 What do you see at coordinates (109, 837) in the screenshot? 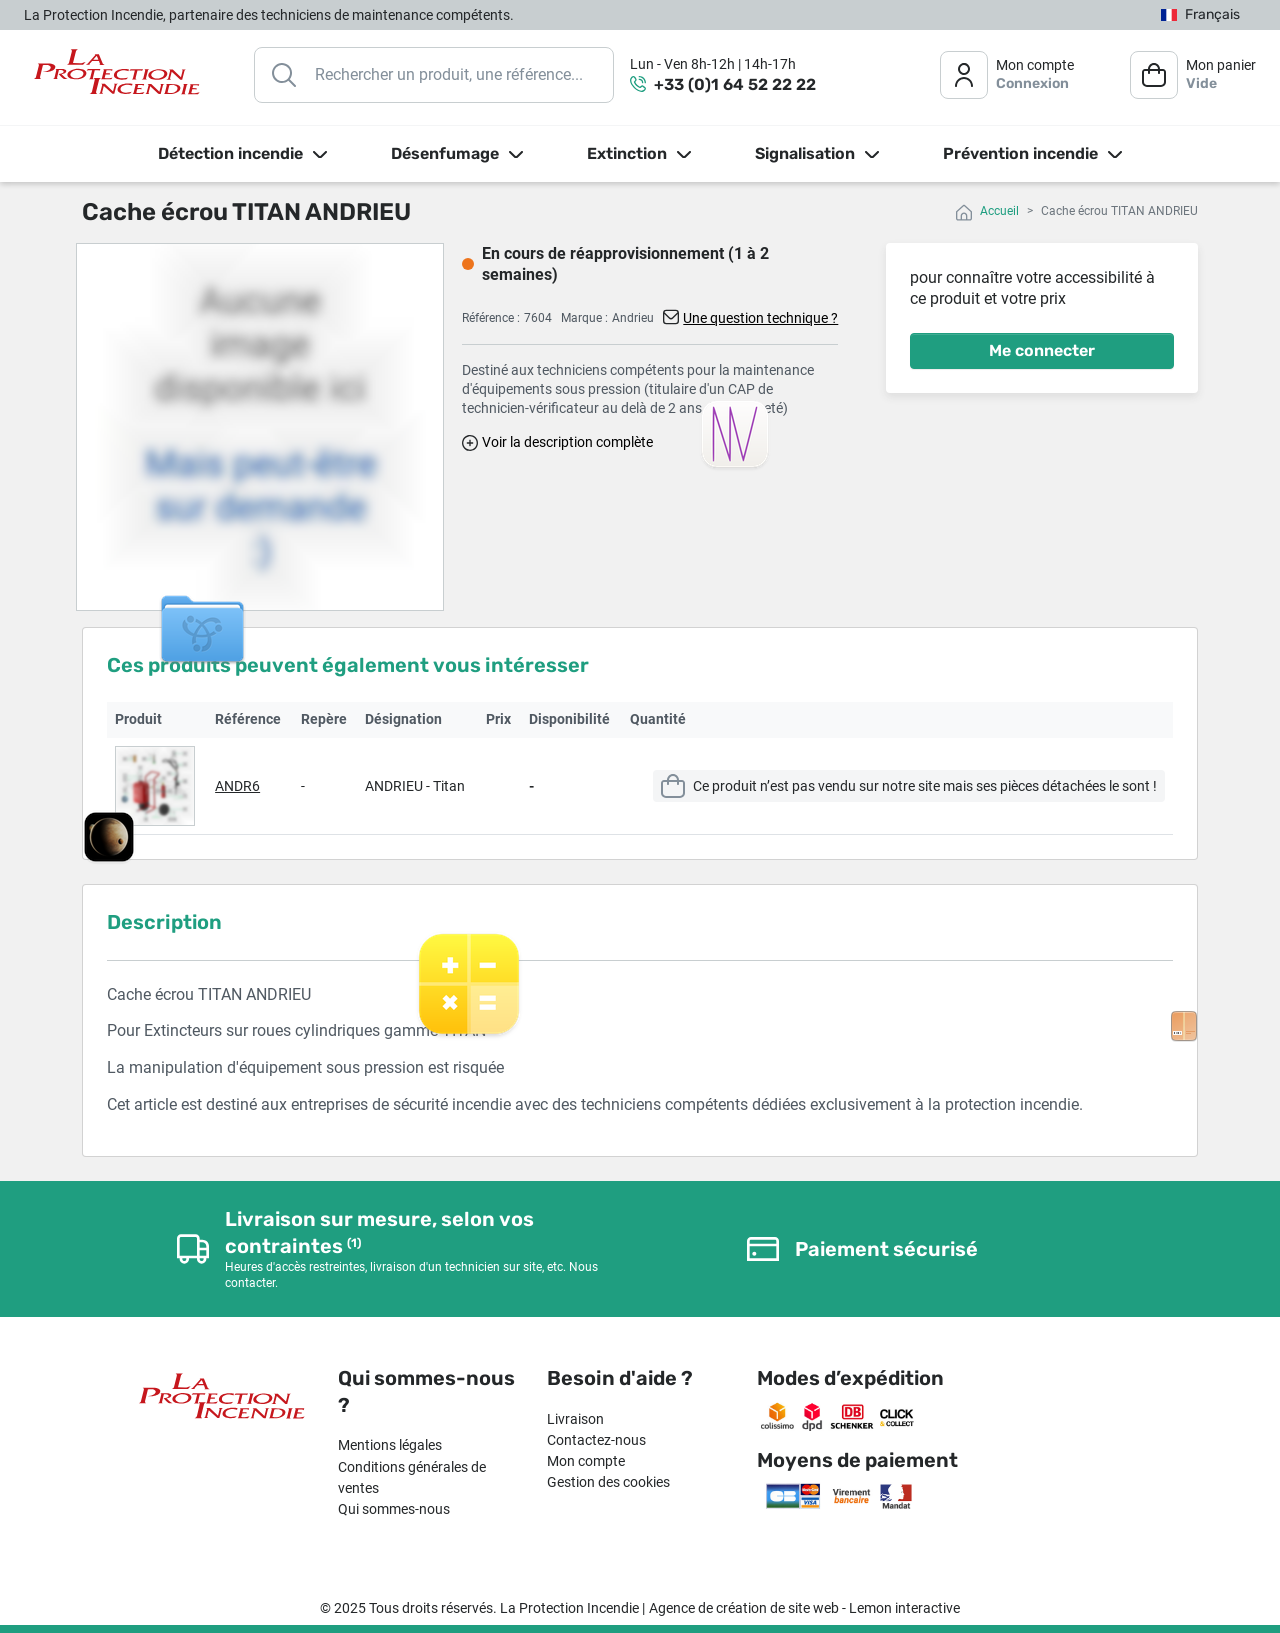
I see `launch OpenRA Dune 2000 game` at bounding box center [109, 837].